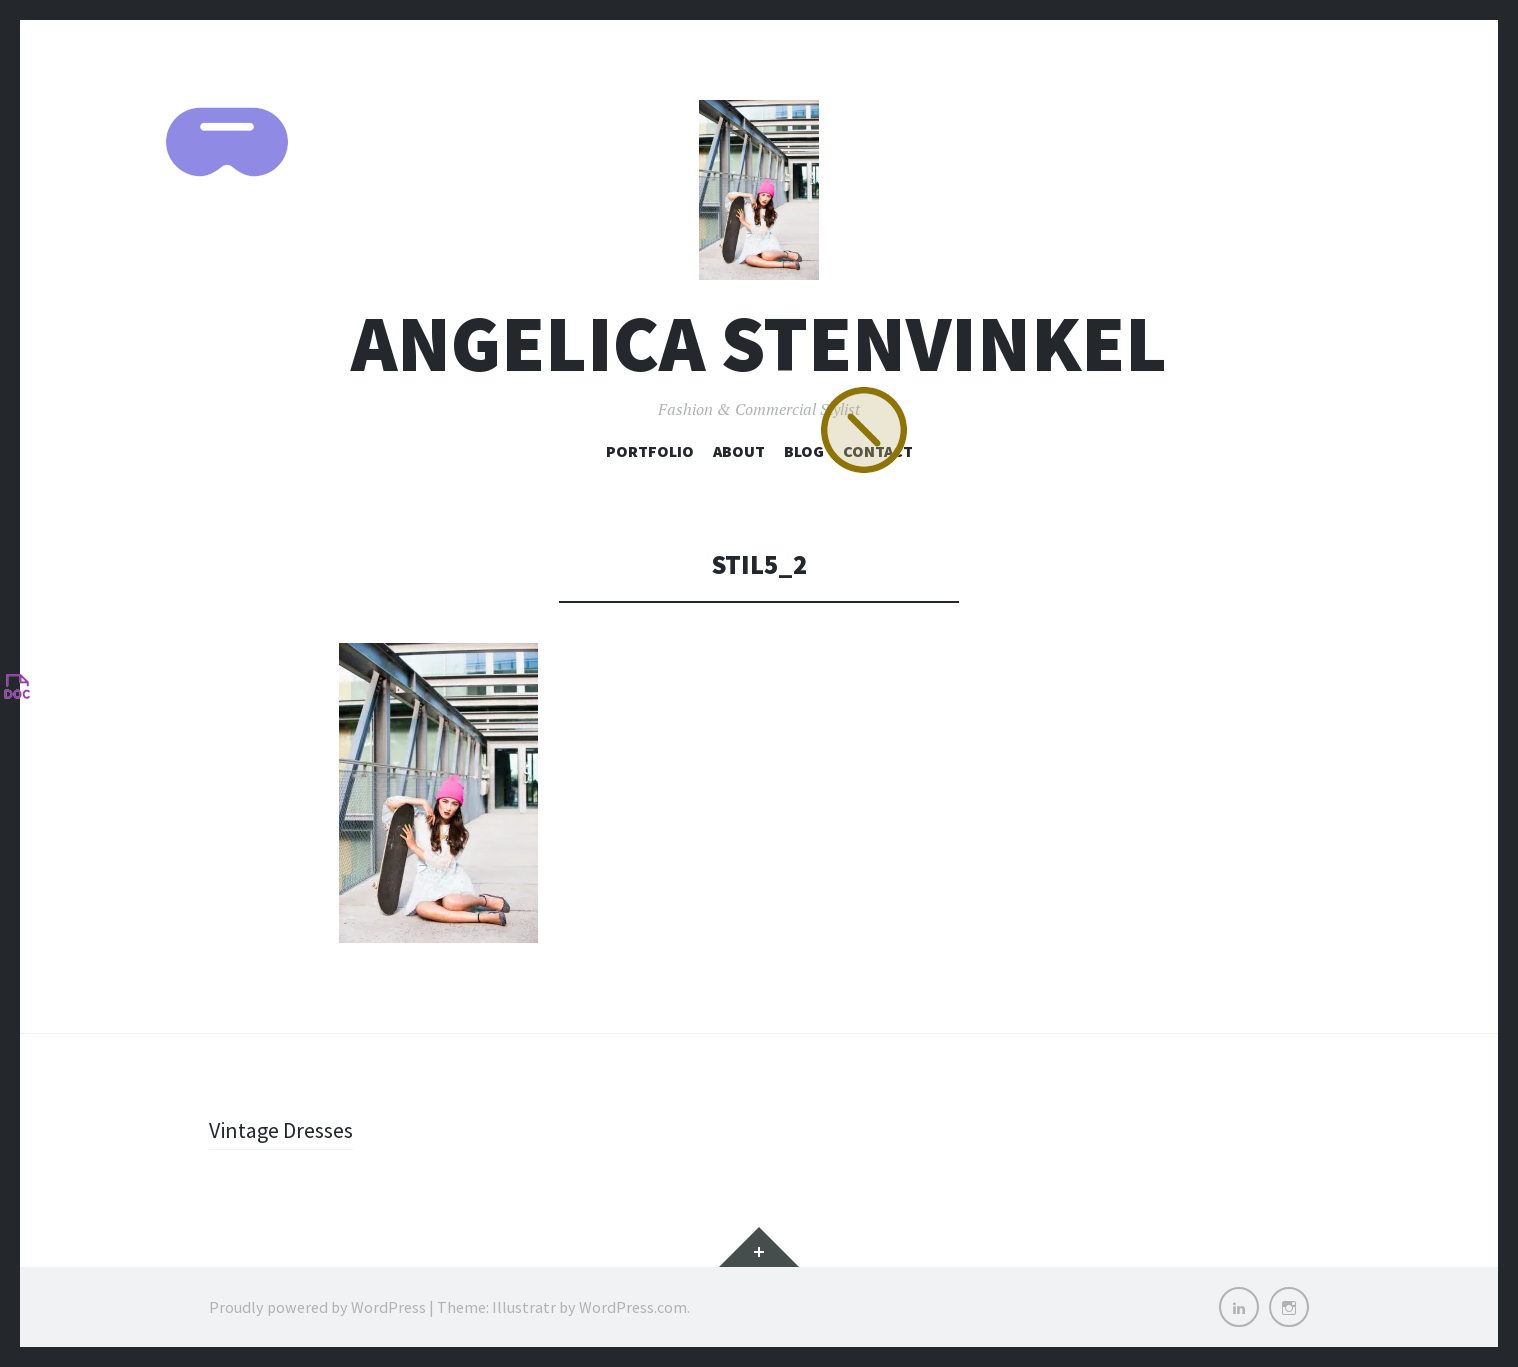 Image resolution: width=1518 pixels, height=1367 pixels. I want to click on access virtual reality or AR settings, so click(227, 142).